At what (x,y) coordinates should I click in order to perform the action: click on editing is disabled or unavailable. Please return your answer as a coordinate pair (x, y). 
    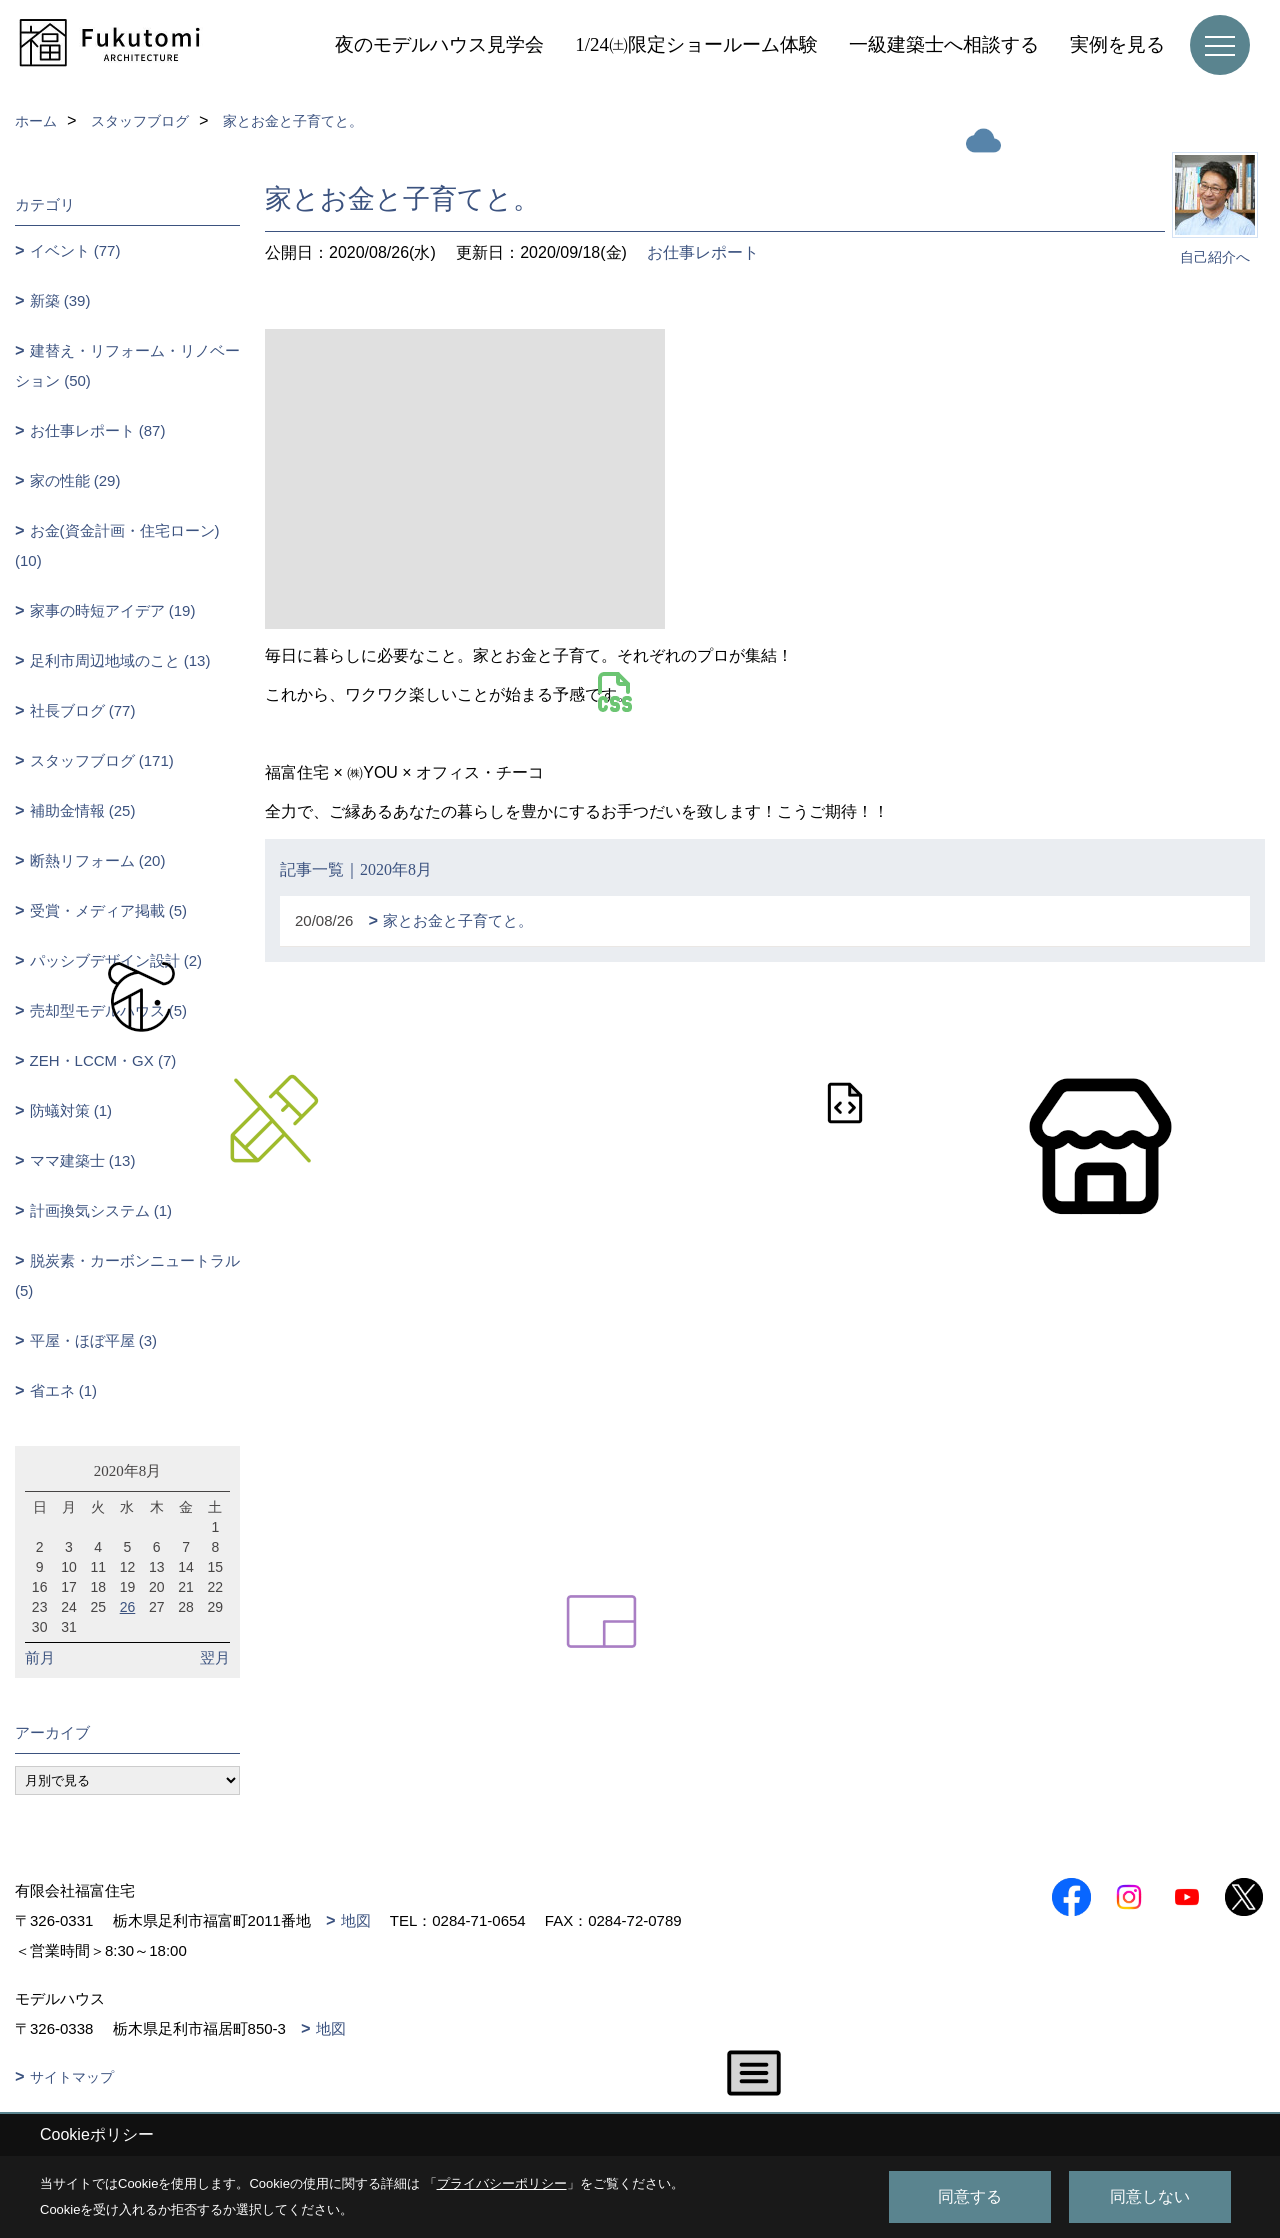
    Looking at the image, I should click on (272, 1120).